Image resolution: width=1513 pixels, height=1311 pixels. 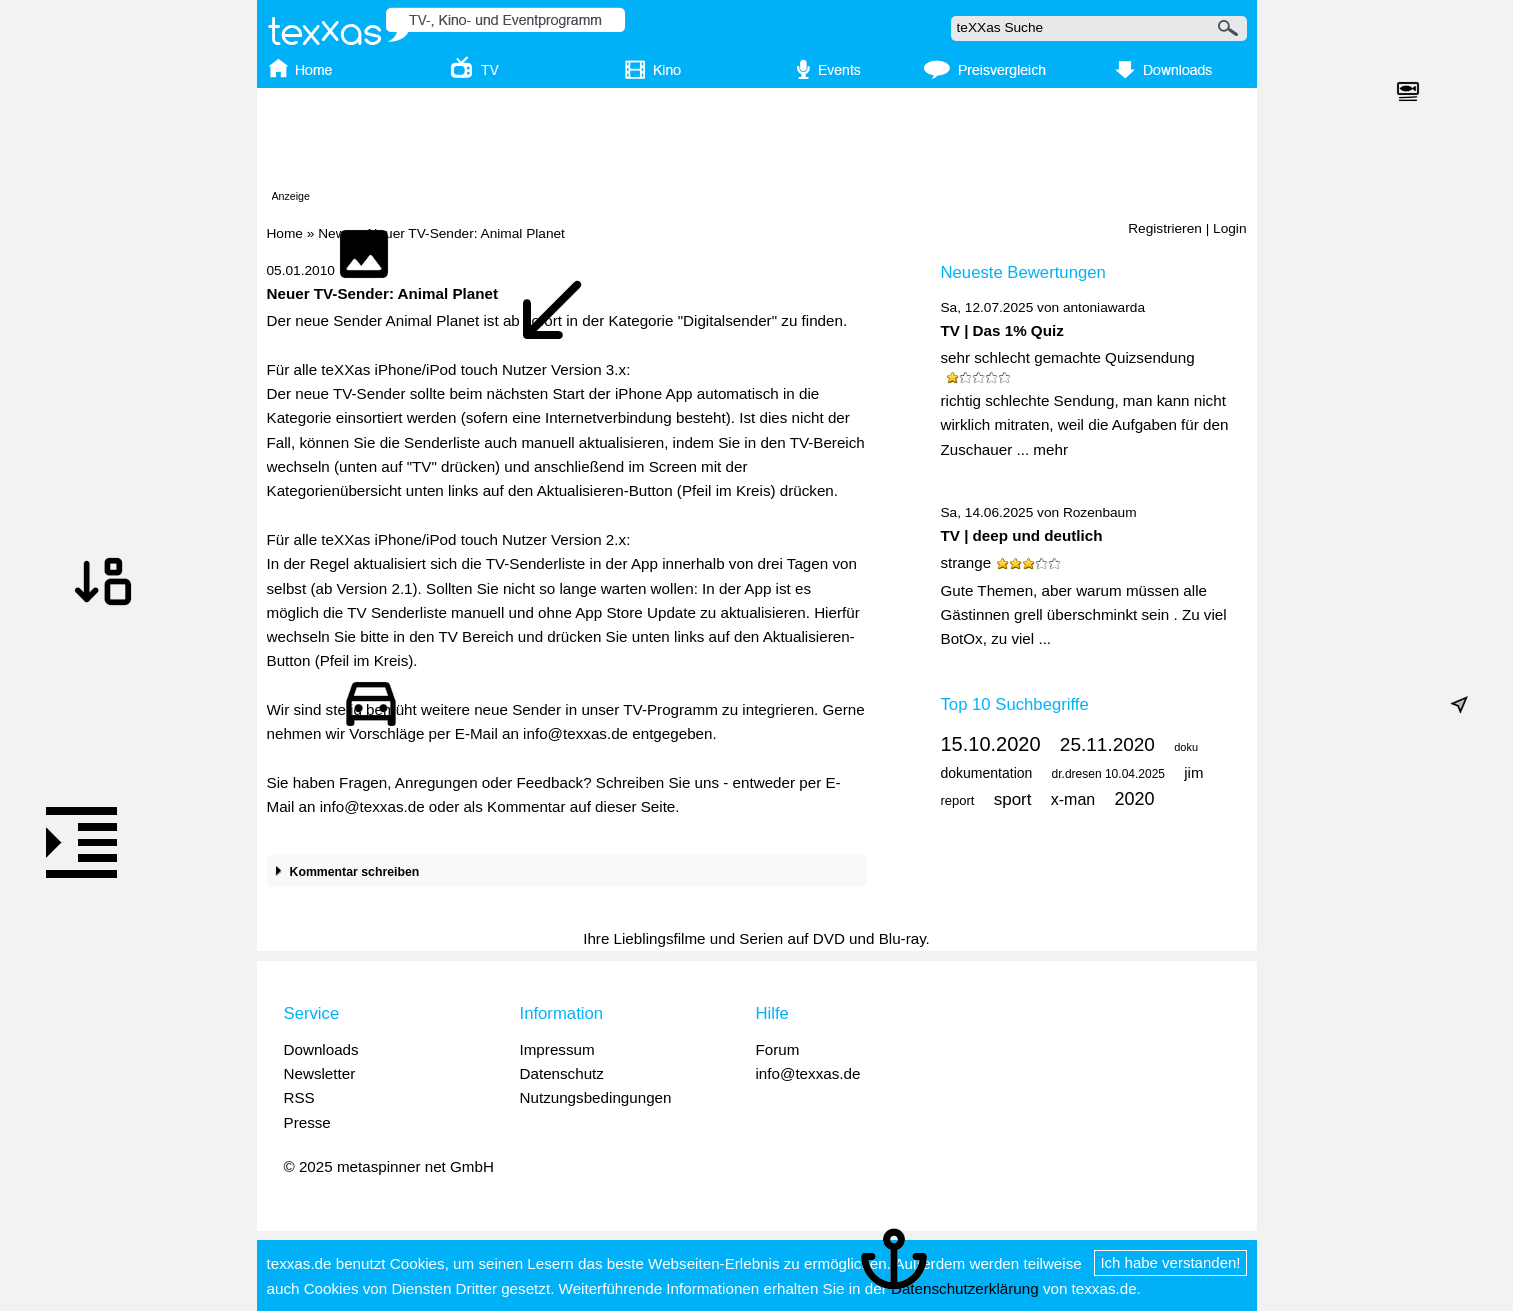 What do you see at coordinates (364, 254) in the screenshot?
I see `view image or photo` at bounding box center [364, 254].